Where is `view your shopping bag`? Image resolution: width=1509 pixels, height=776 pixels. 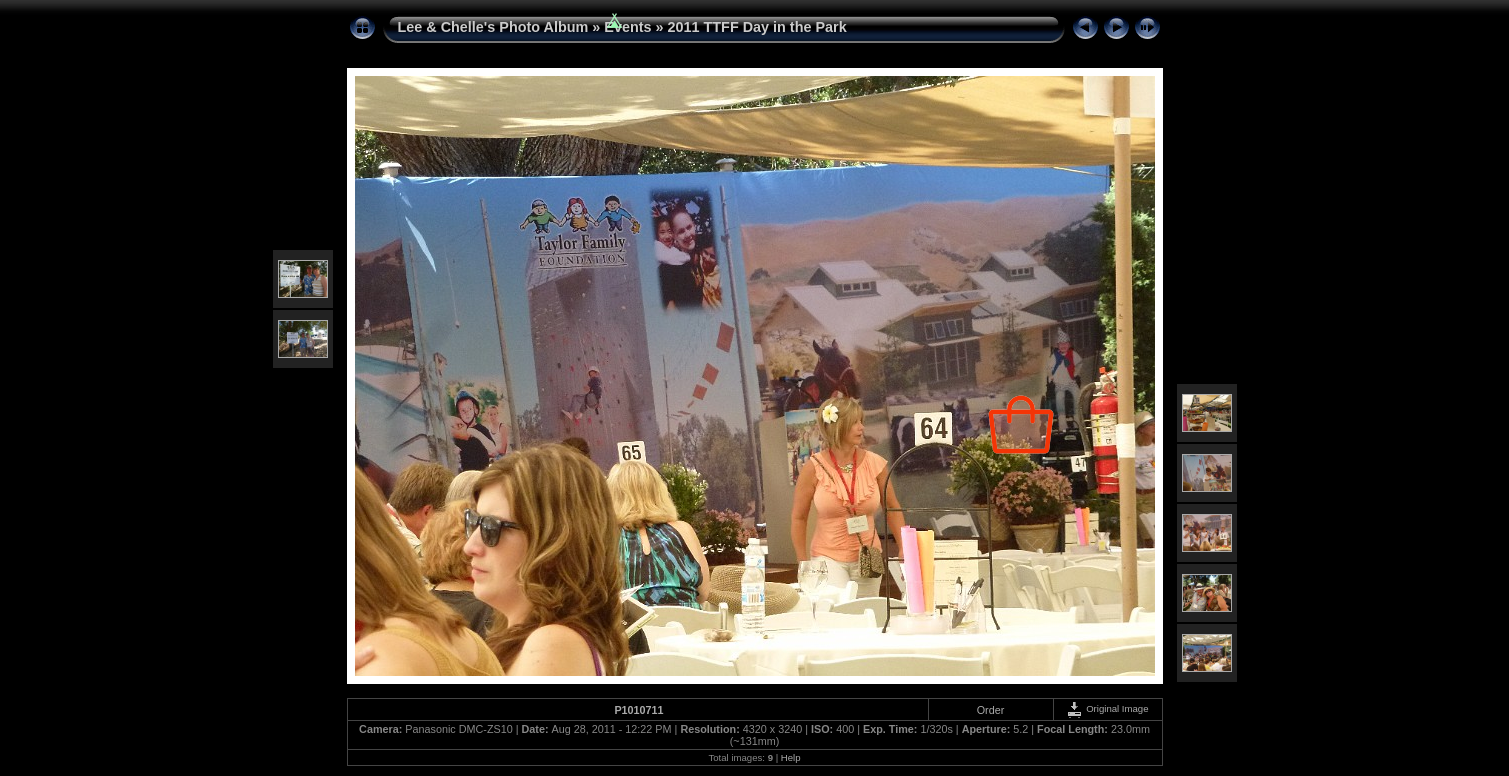 view your shopping bag is located at coordinates (1021, 428).